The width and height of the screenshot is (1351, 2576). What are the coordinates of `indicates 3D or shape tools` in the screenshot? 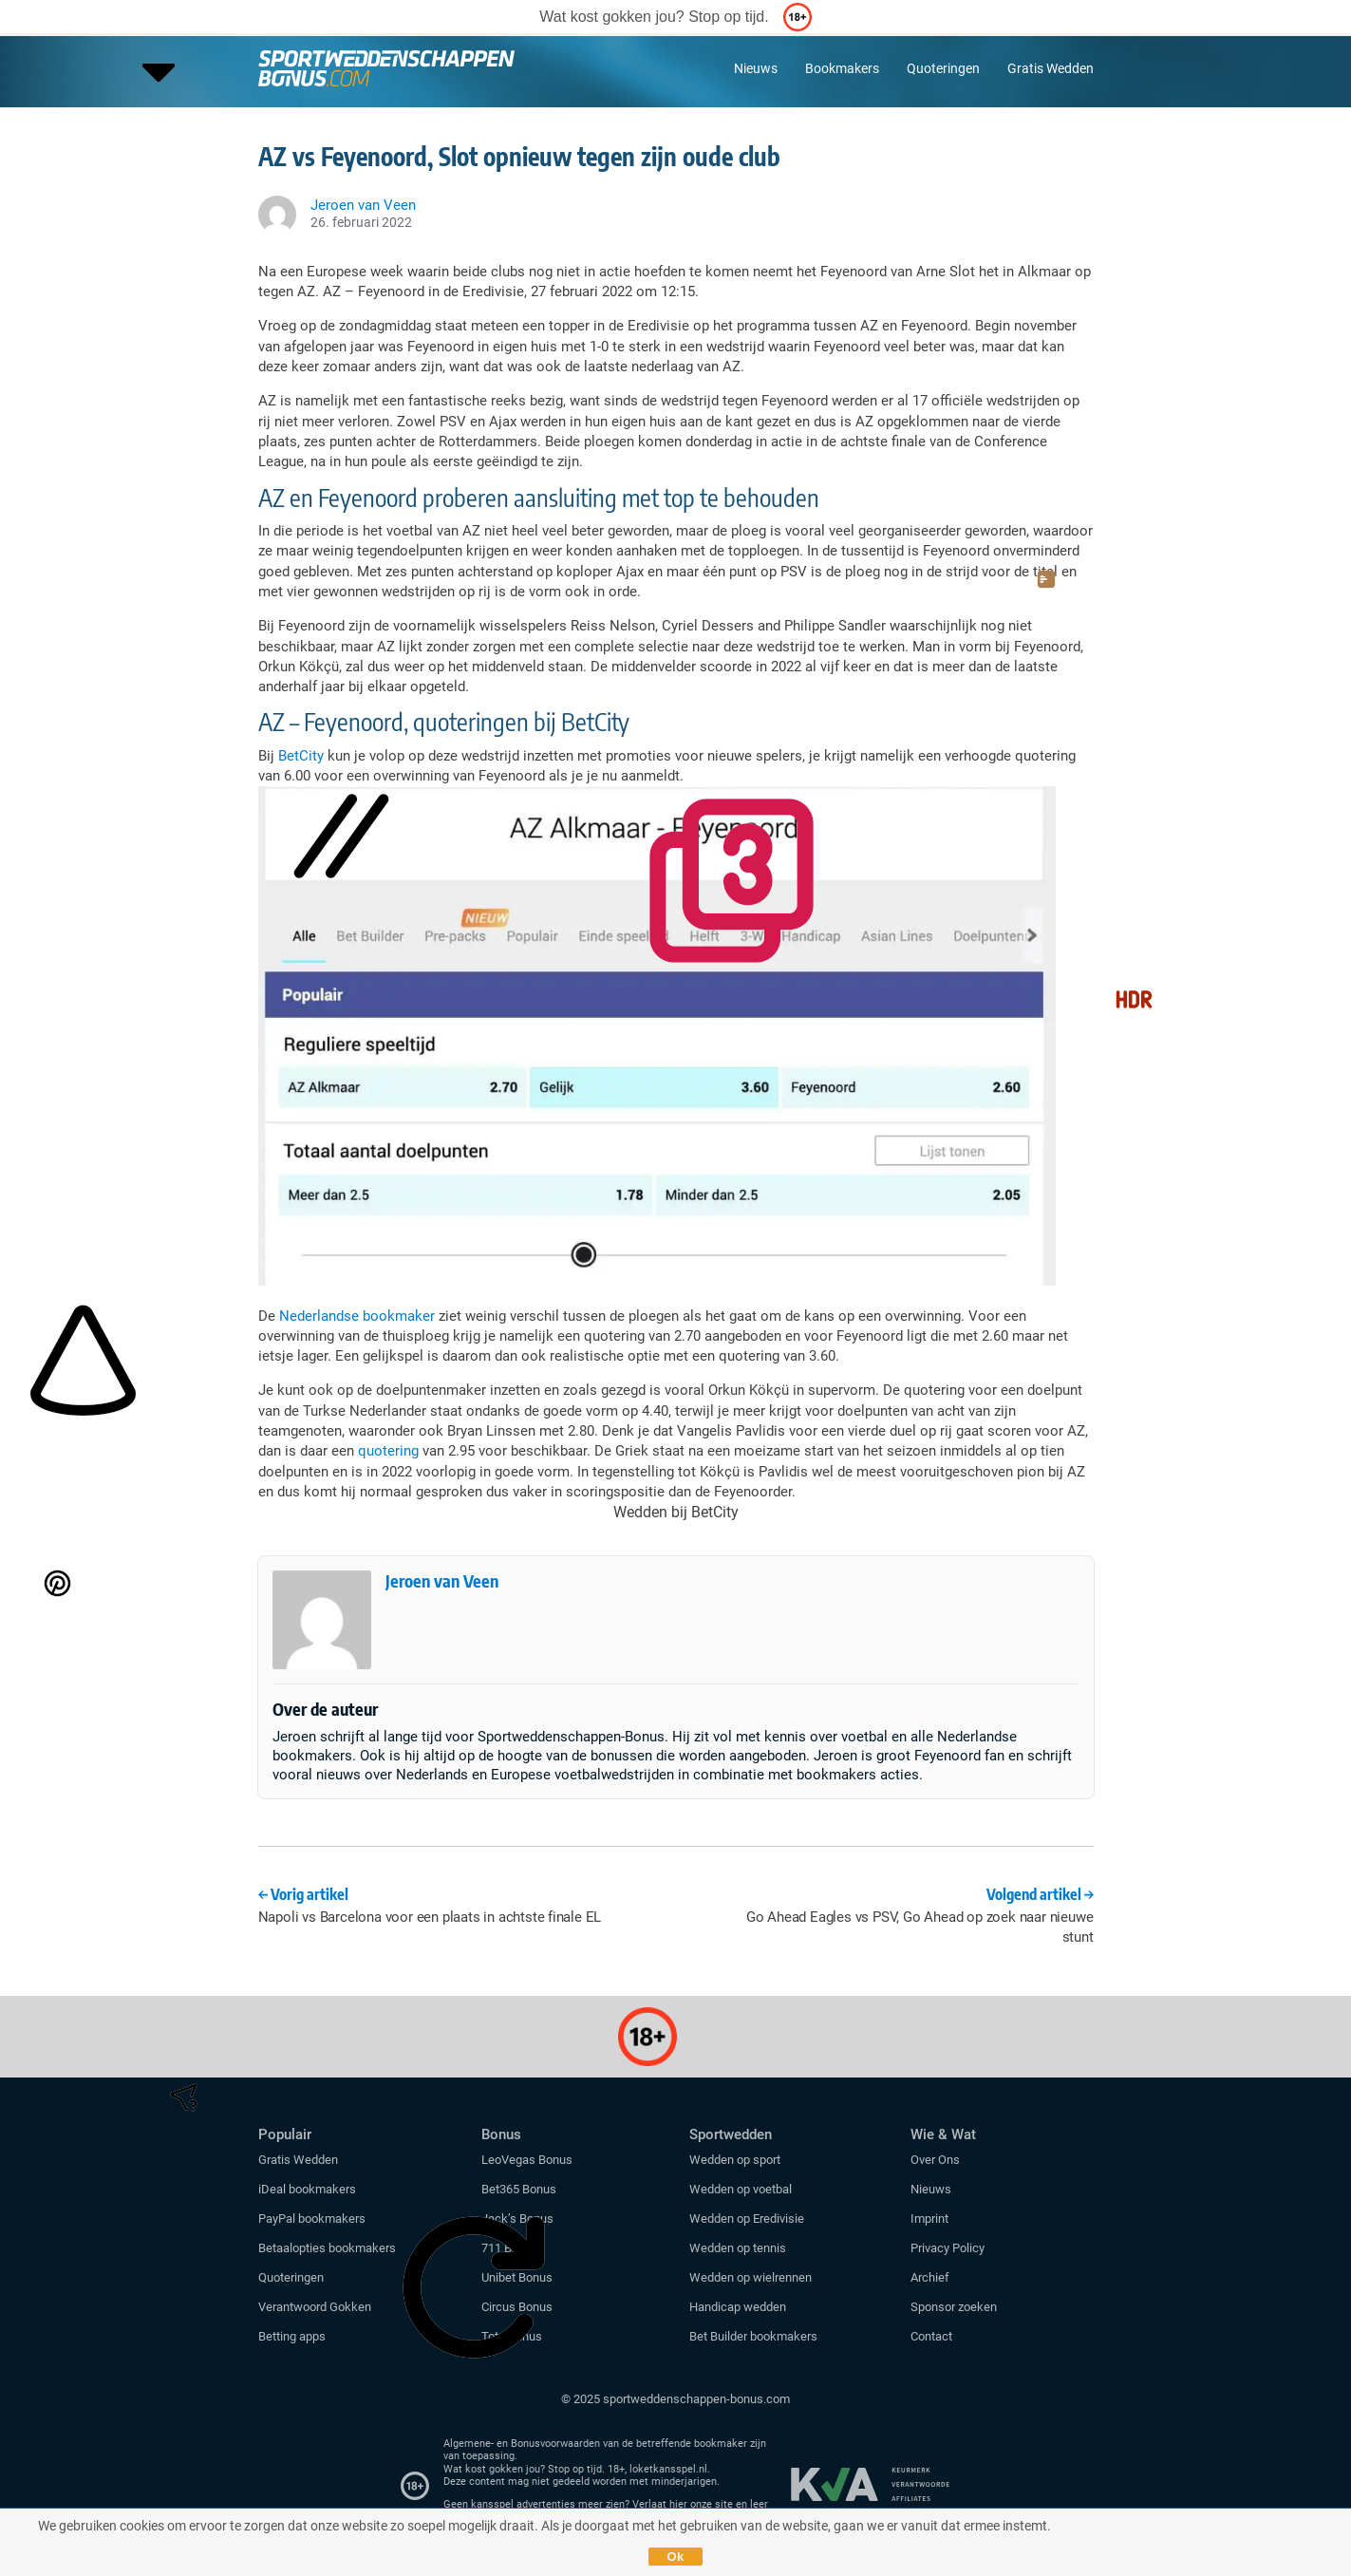 It's located at (83, 1363).